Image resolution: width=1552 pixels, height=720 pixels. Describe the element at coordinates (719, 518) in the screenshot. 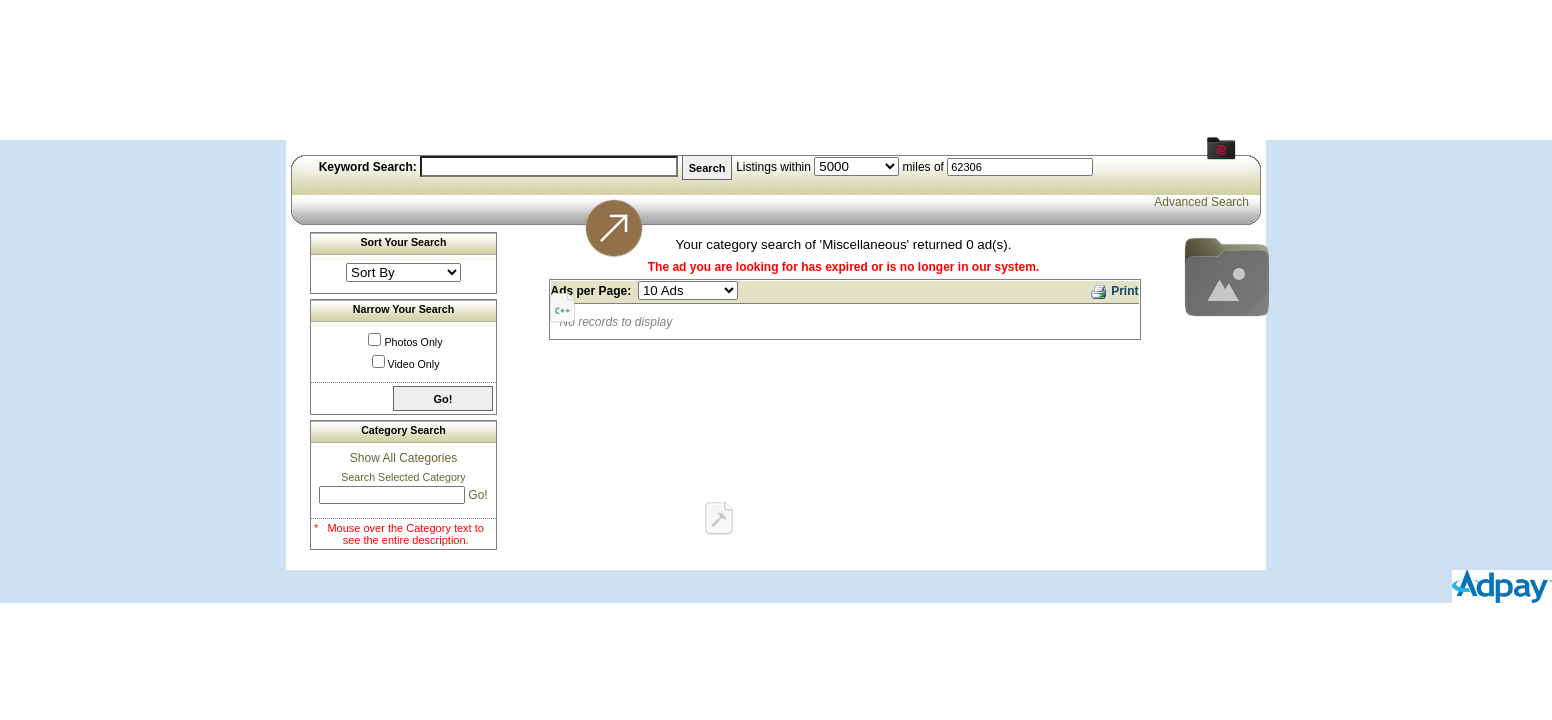

I see `a makefile or build configuration file` at that location.